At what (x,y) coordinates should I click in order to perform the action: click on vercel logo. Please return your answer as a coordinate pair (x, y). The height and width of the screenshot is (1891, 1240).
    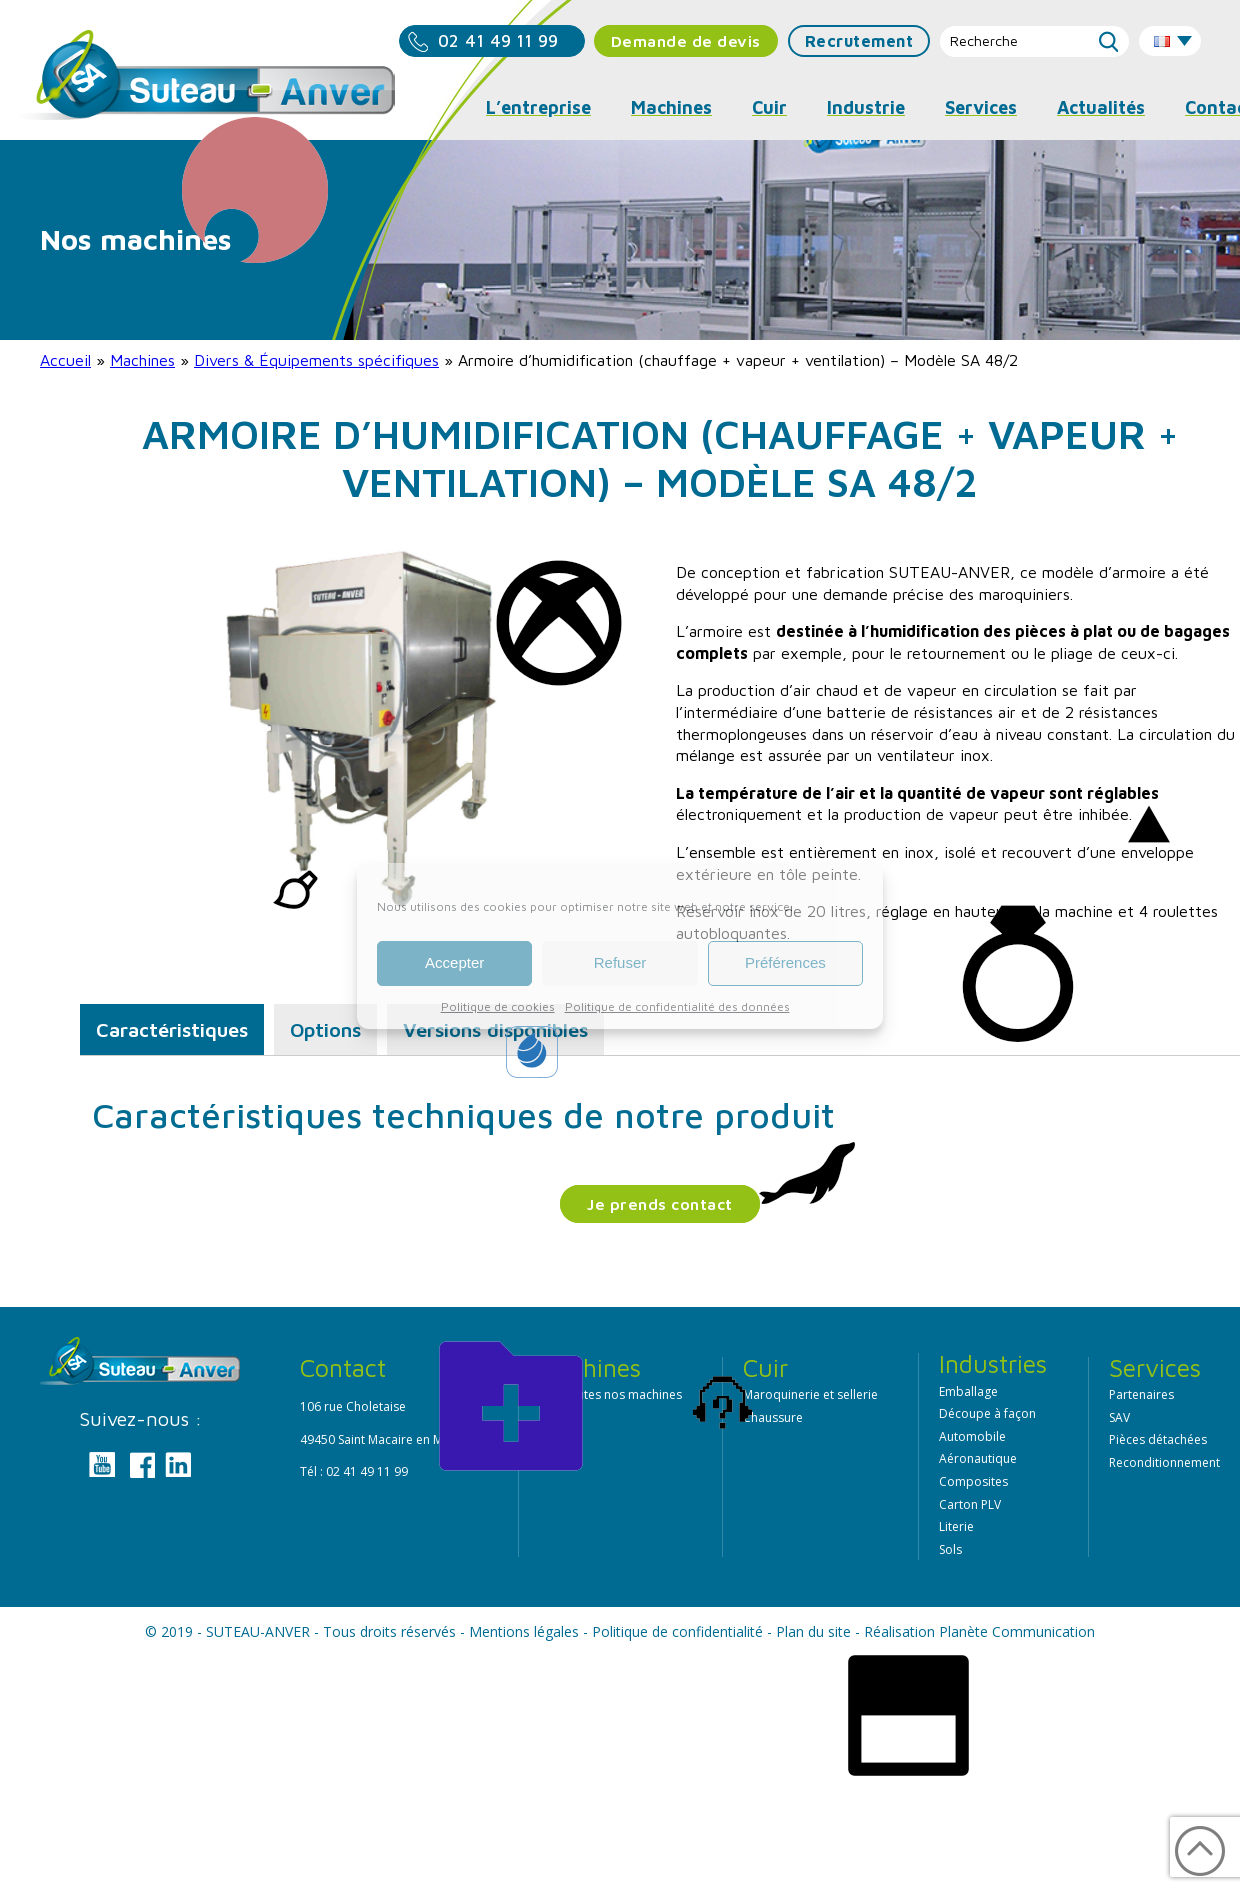
    Looking at the image, I should click on (1149, 824).